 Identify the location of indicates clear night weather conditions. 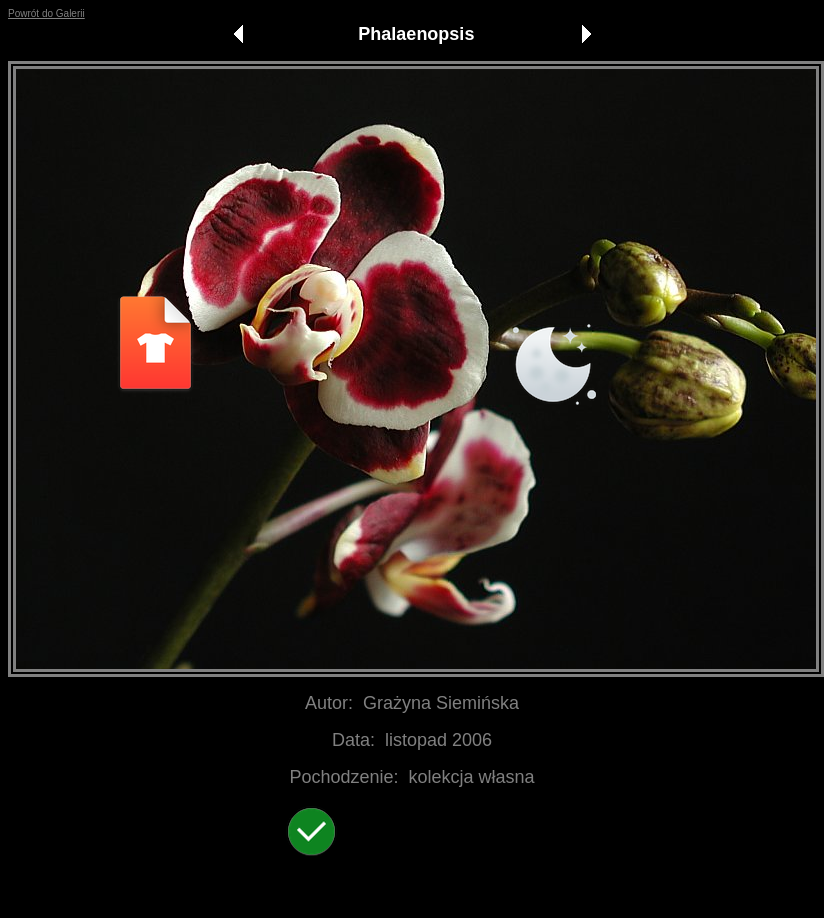
(554, 364).